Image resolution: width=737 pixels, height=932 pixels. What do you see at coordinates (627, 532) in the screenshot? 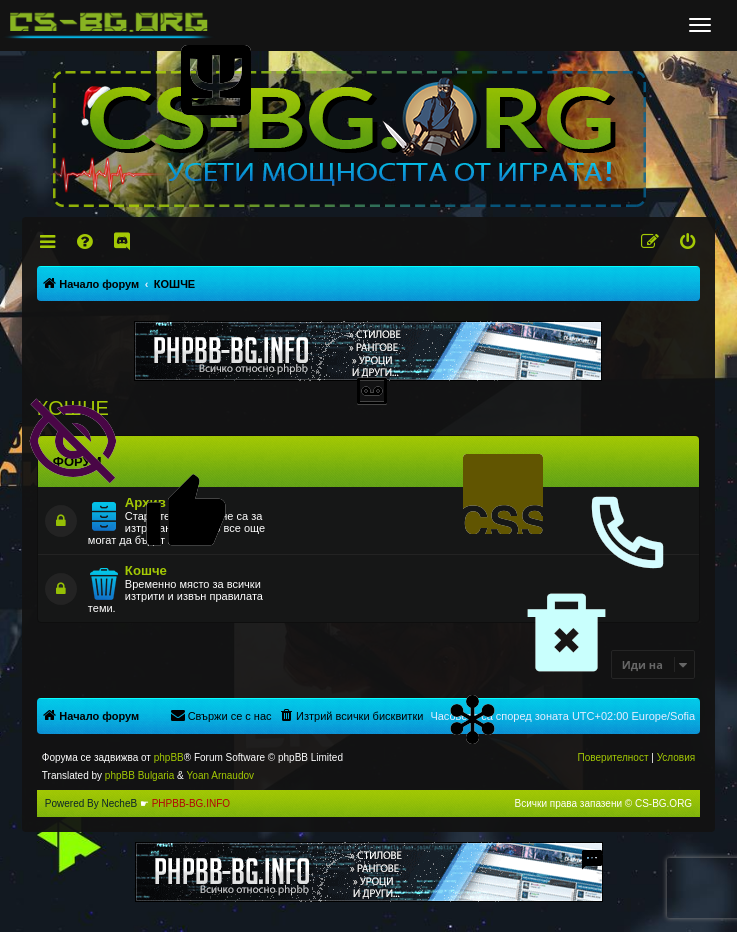
I see `make a phone call` at bounding box center [627, 532].